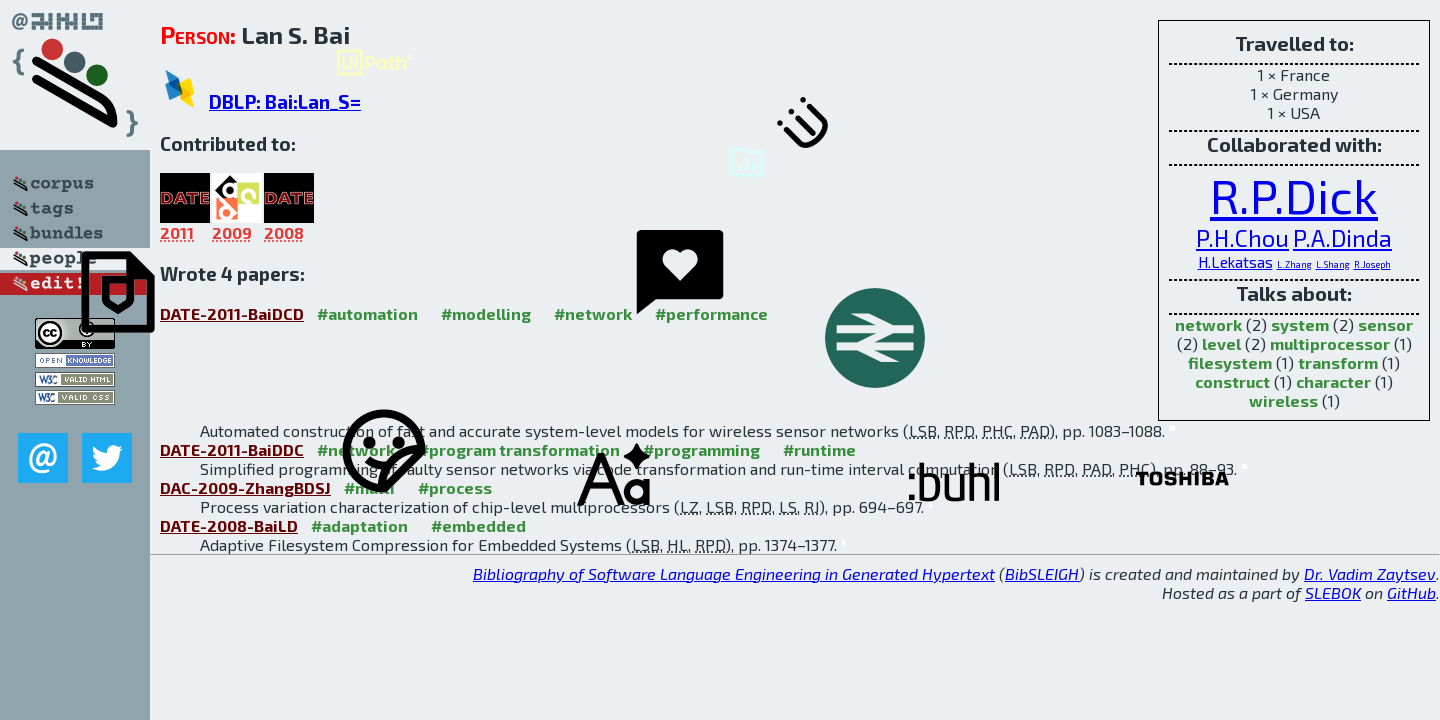  Describe the element at coordinates (118, 292) in the screenshot. I see `view protected or secured document` at that location.